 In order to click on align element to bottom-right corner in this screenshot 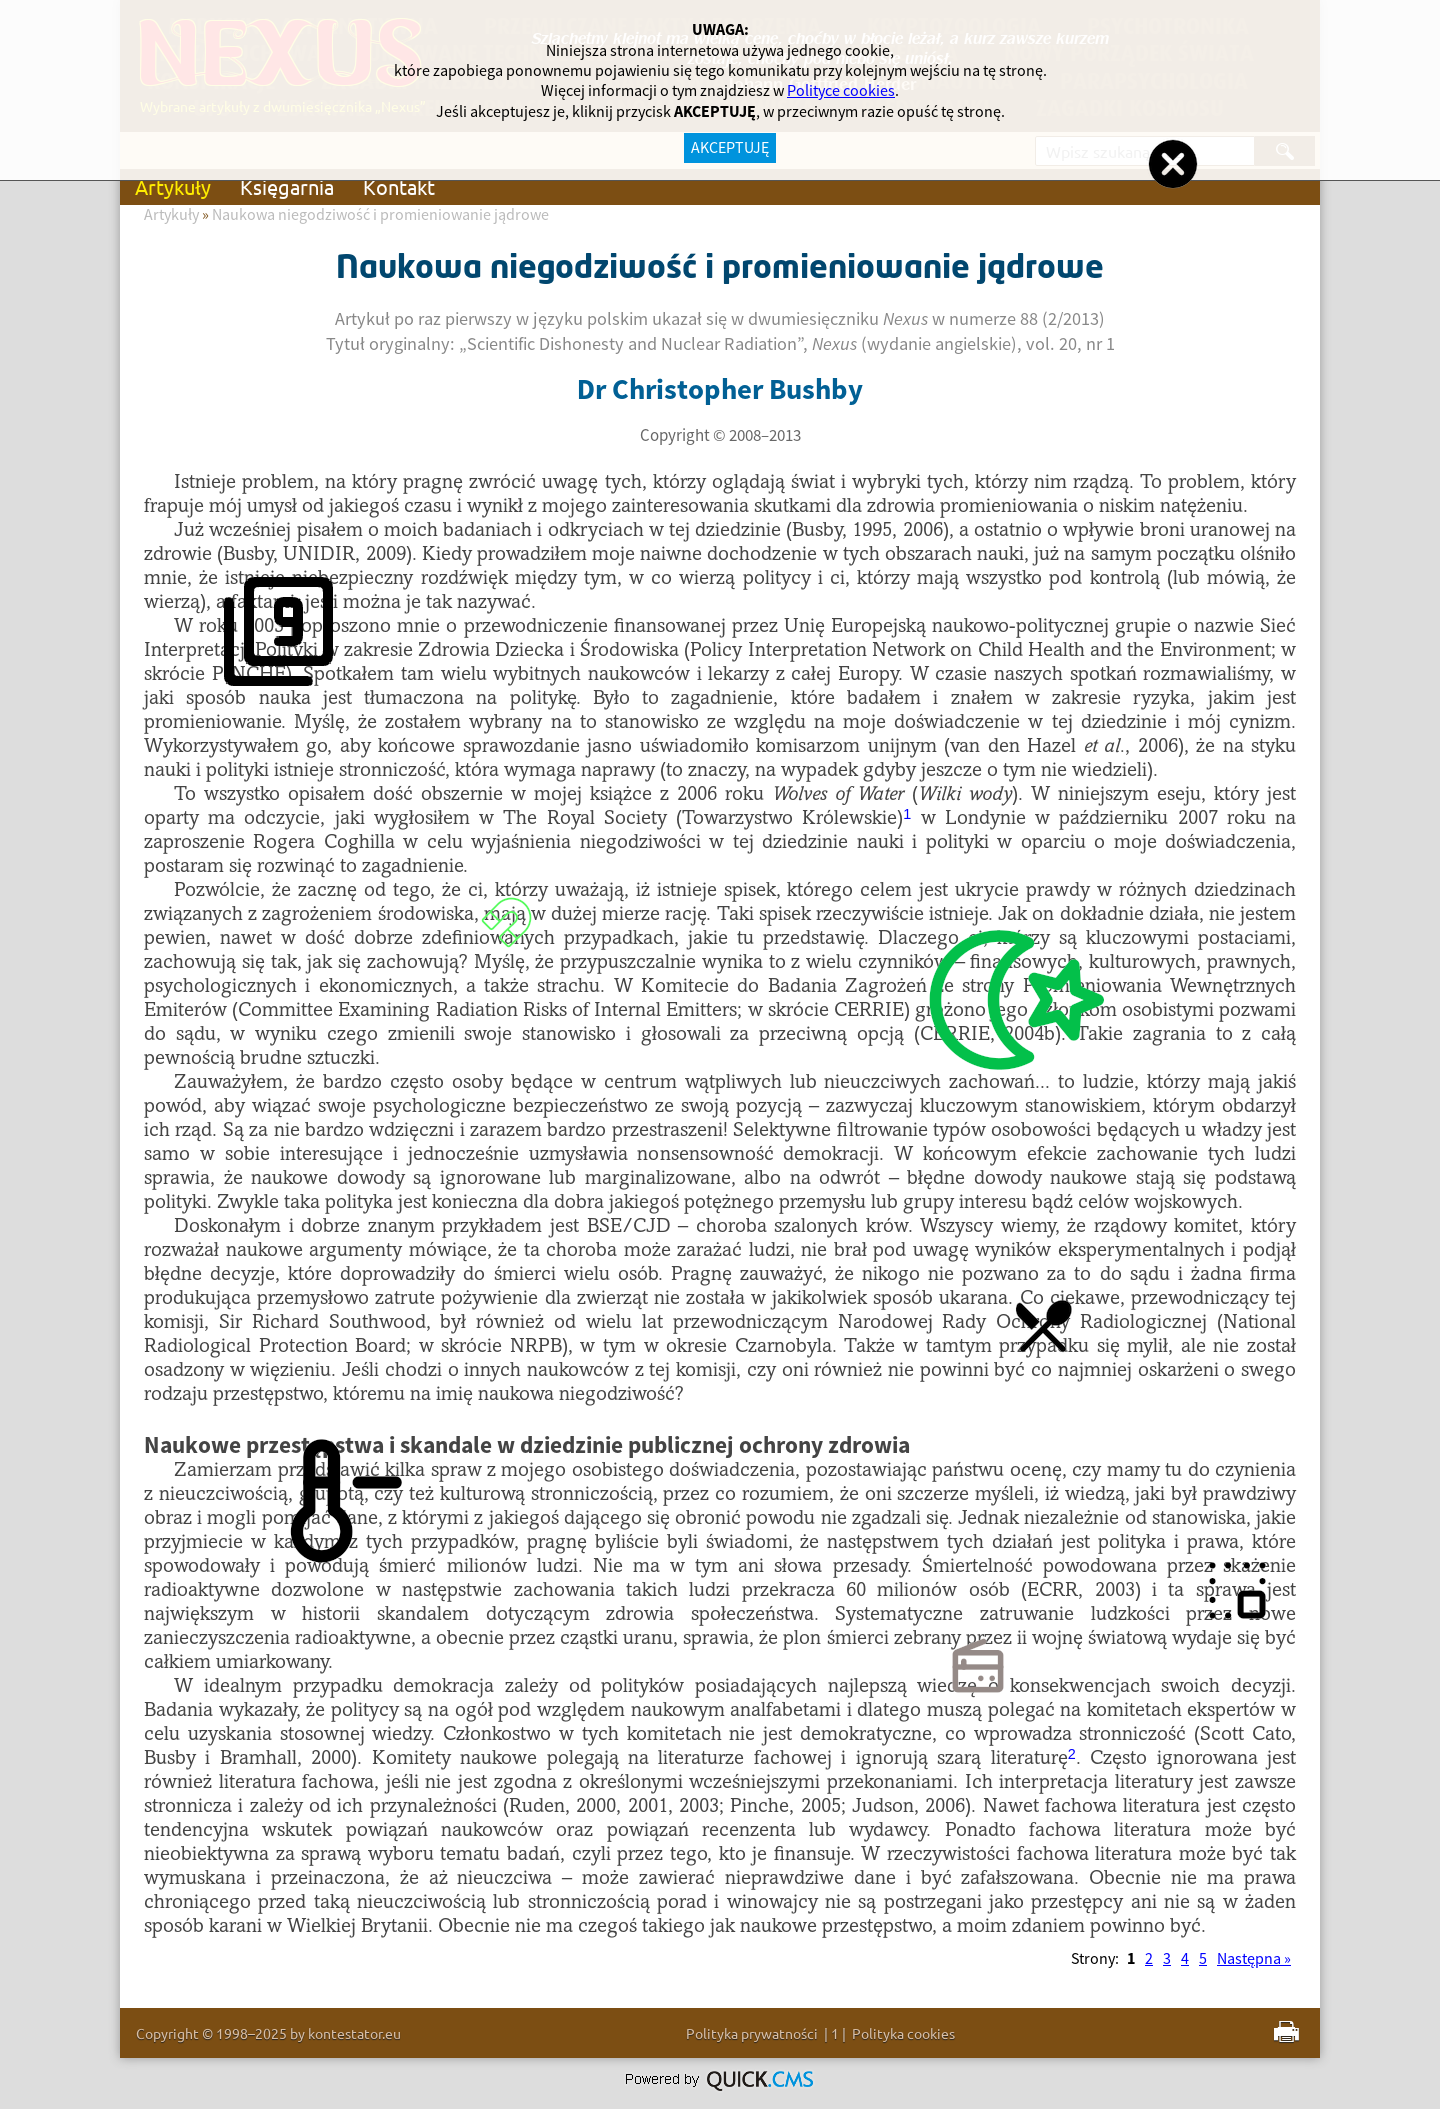, I will do `click(1237, 1590)`.